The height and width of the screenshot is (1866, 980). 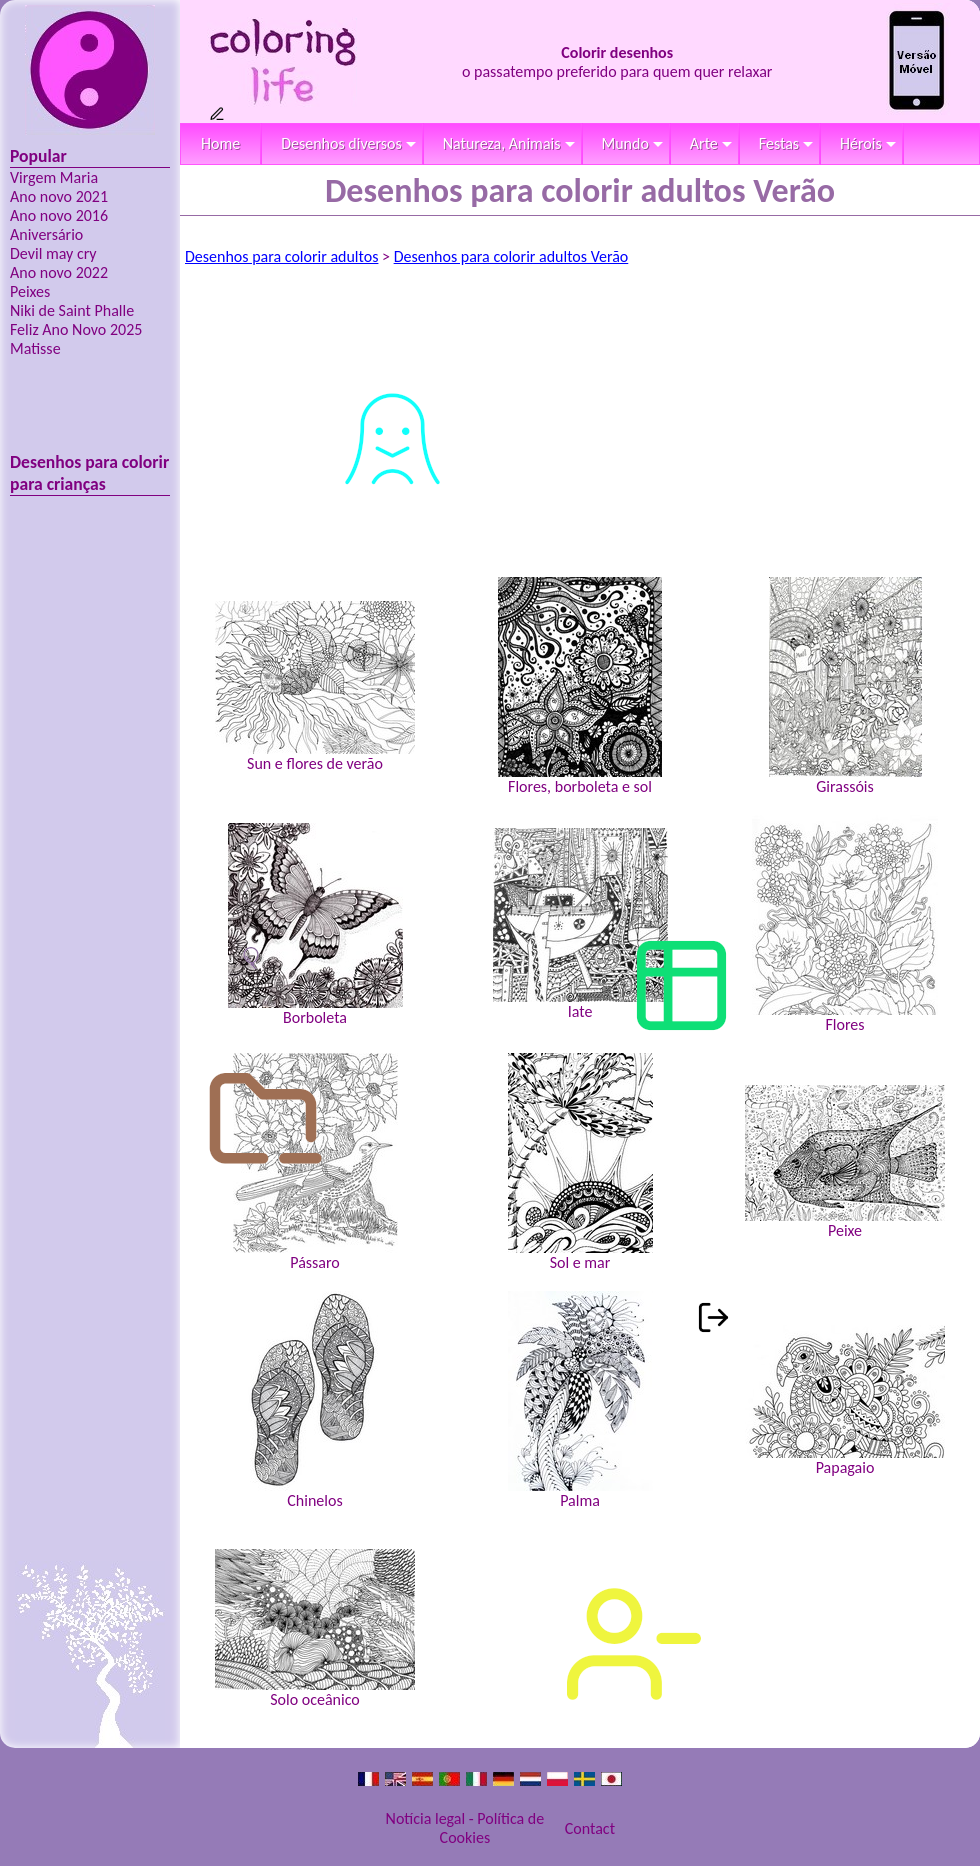 What do you see at coordinates (634, 1644) in the screenshot?
I see `remove a user or contact` at bounding box center [634, 1644].